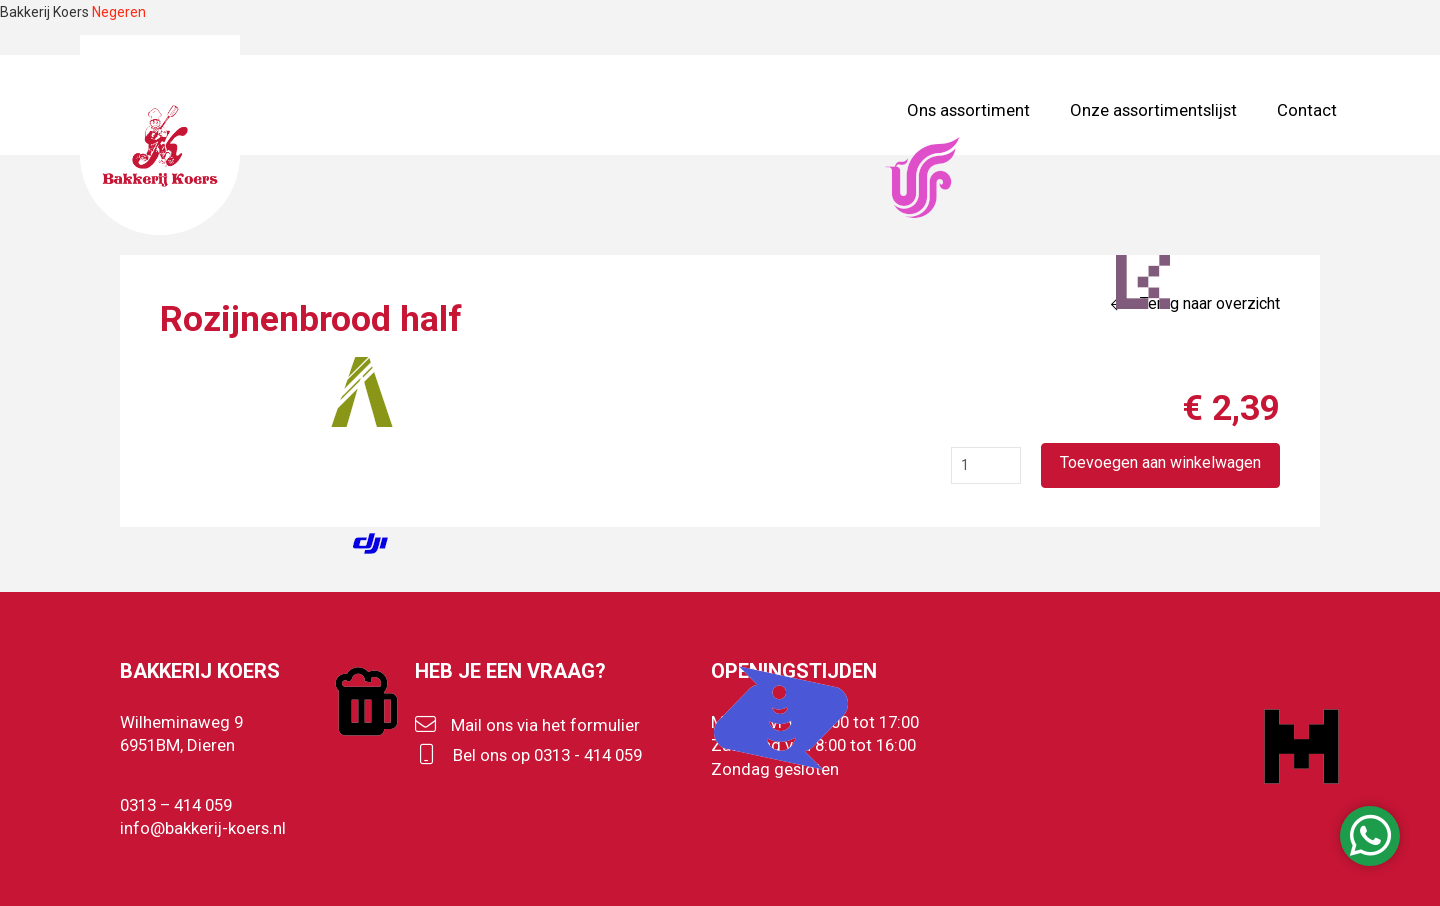 This screenshot has width=1440, height=906. I want to click on browse nearby bars or breweries, so click(368, 703).